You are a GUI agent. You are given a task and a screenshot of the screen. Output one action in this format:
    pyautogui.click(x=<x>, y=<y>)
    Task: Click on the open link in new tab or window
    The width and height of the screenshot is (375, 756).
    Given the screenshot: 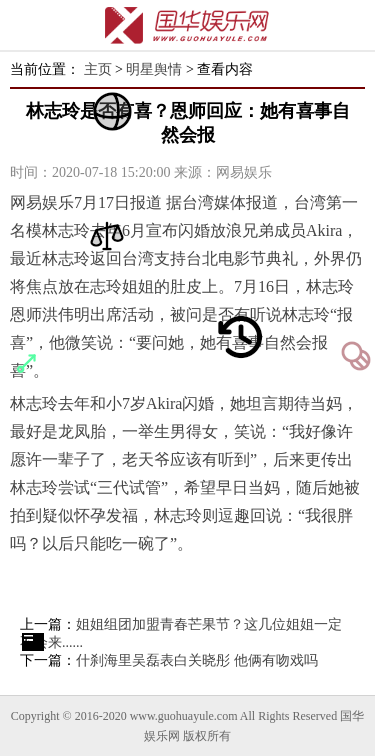 What is the action you would take?
    pyautogui.click(x=27, y=363)
    